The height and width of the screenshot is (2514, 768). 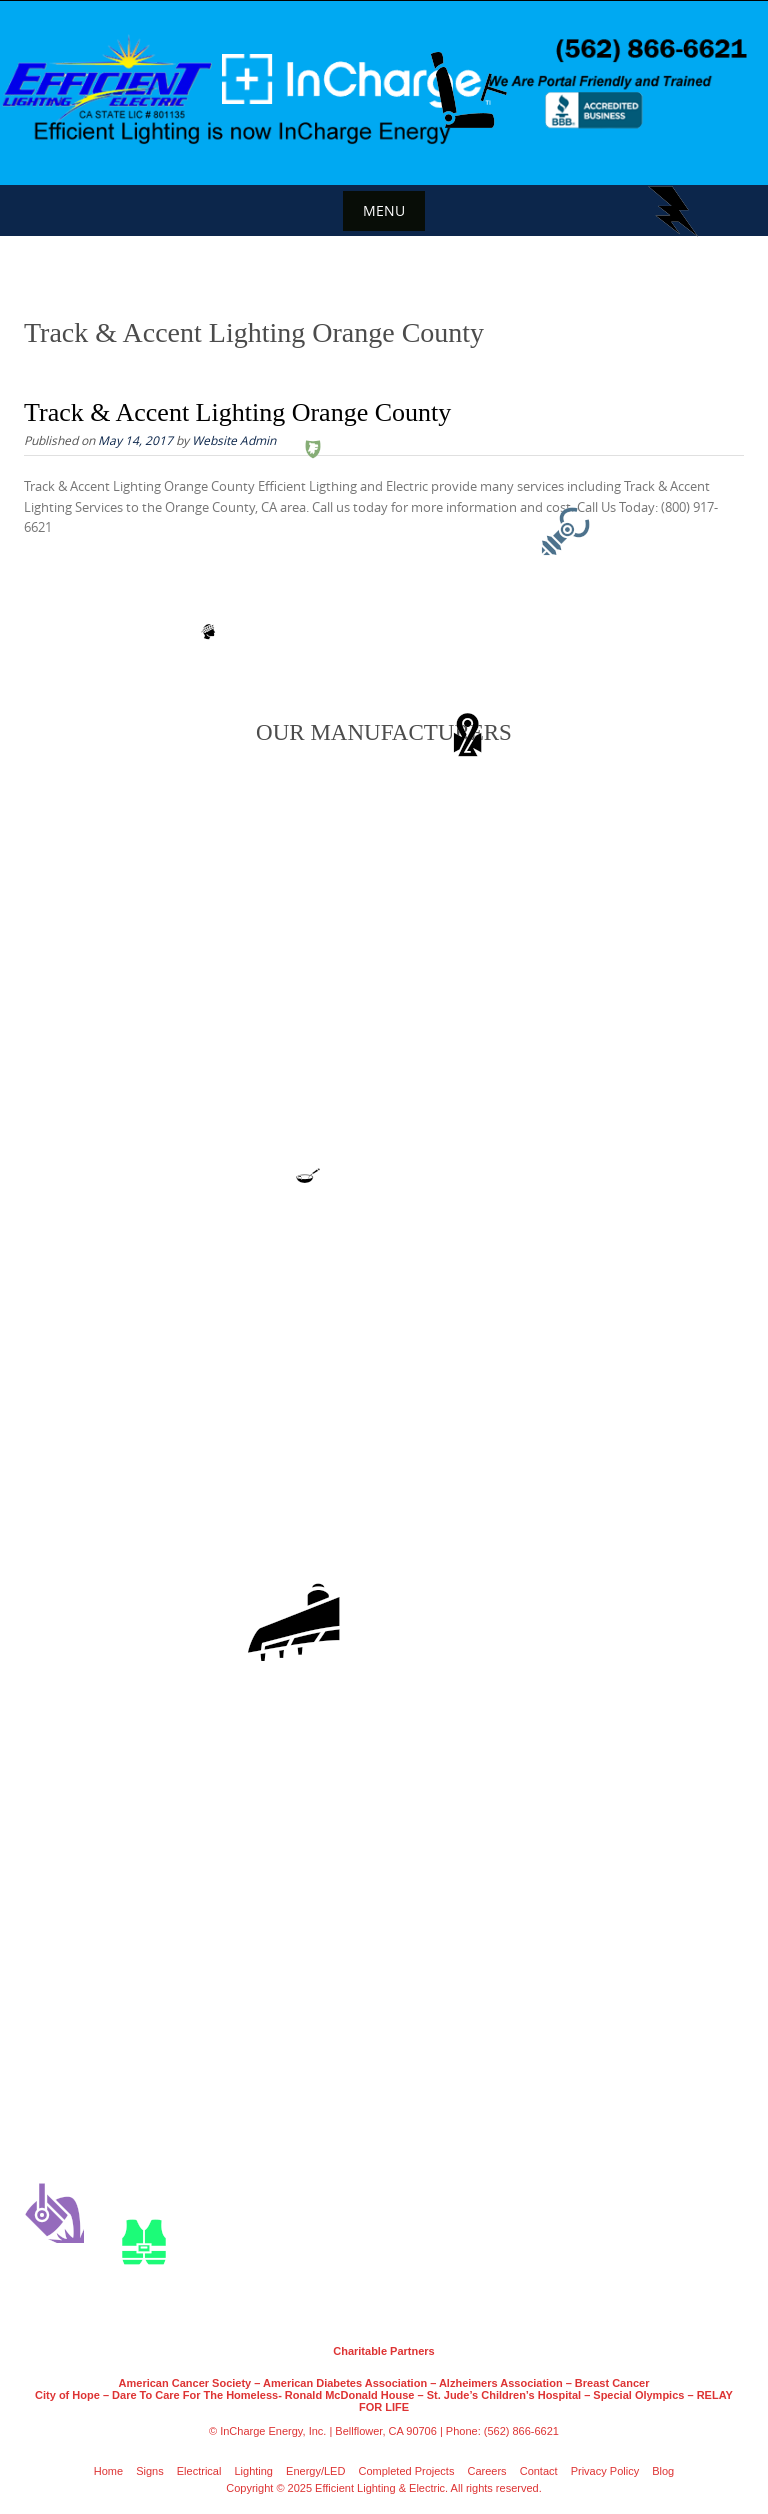 What do you see at coordinates (293, 1623) in the screenshot?
I see `access flight or travel features` at bounding box center [293, 1623].